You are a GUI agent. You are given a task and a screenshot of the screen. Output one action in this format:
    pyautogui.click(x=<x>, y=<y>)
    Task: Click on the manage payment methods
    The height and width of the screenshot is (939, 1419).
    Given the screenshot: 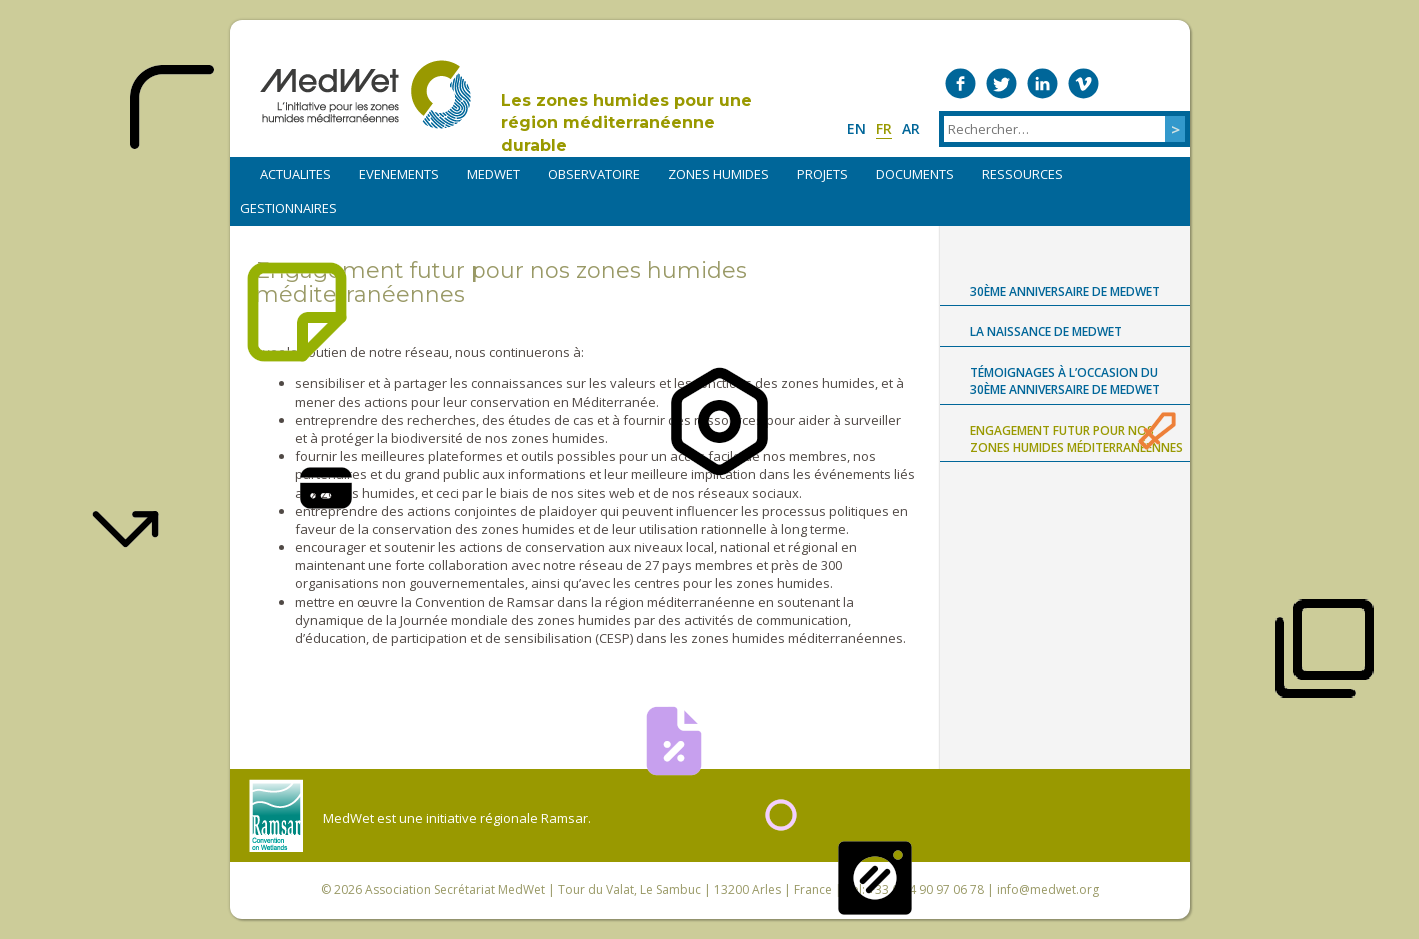 What is the action you would take?
    pyautogui.click(x=326, y=488)
    